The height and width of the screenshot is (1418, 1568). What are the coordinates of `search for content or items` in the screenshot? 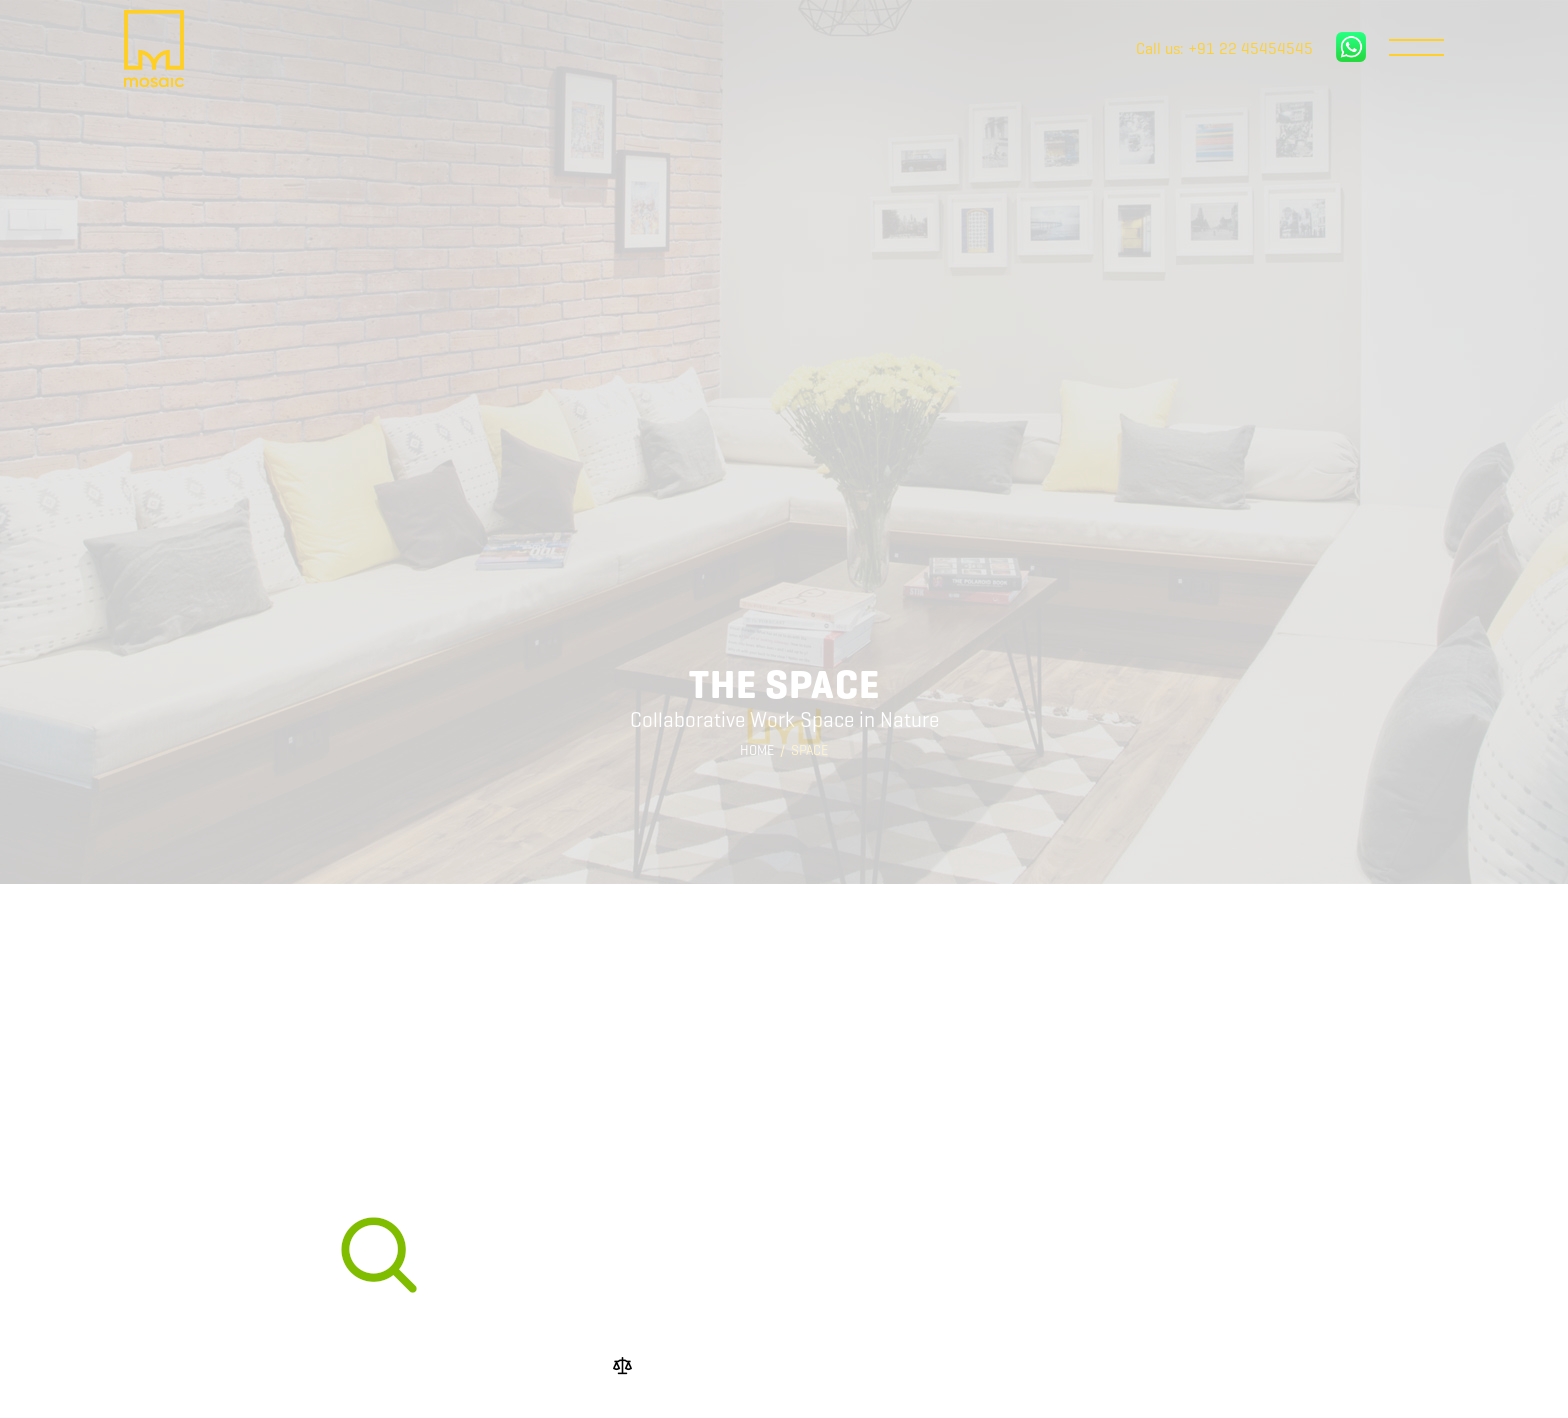 It's located at (379, 1255).